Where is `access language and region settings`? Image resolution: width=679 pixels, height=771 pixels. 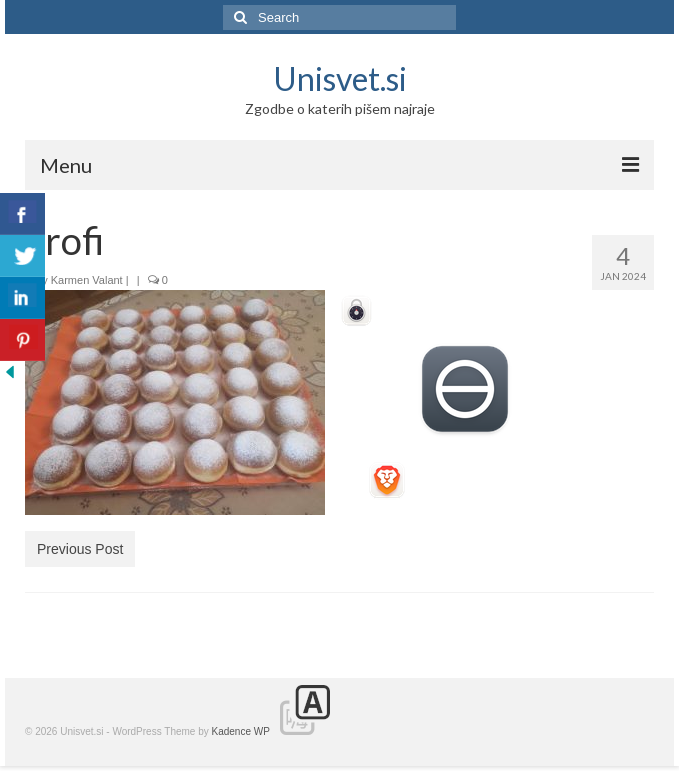
access language and region settings is located at coordinates (305, 710).